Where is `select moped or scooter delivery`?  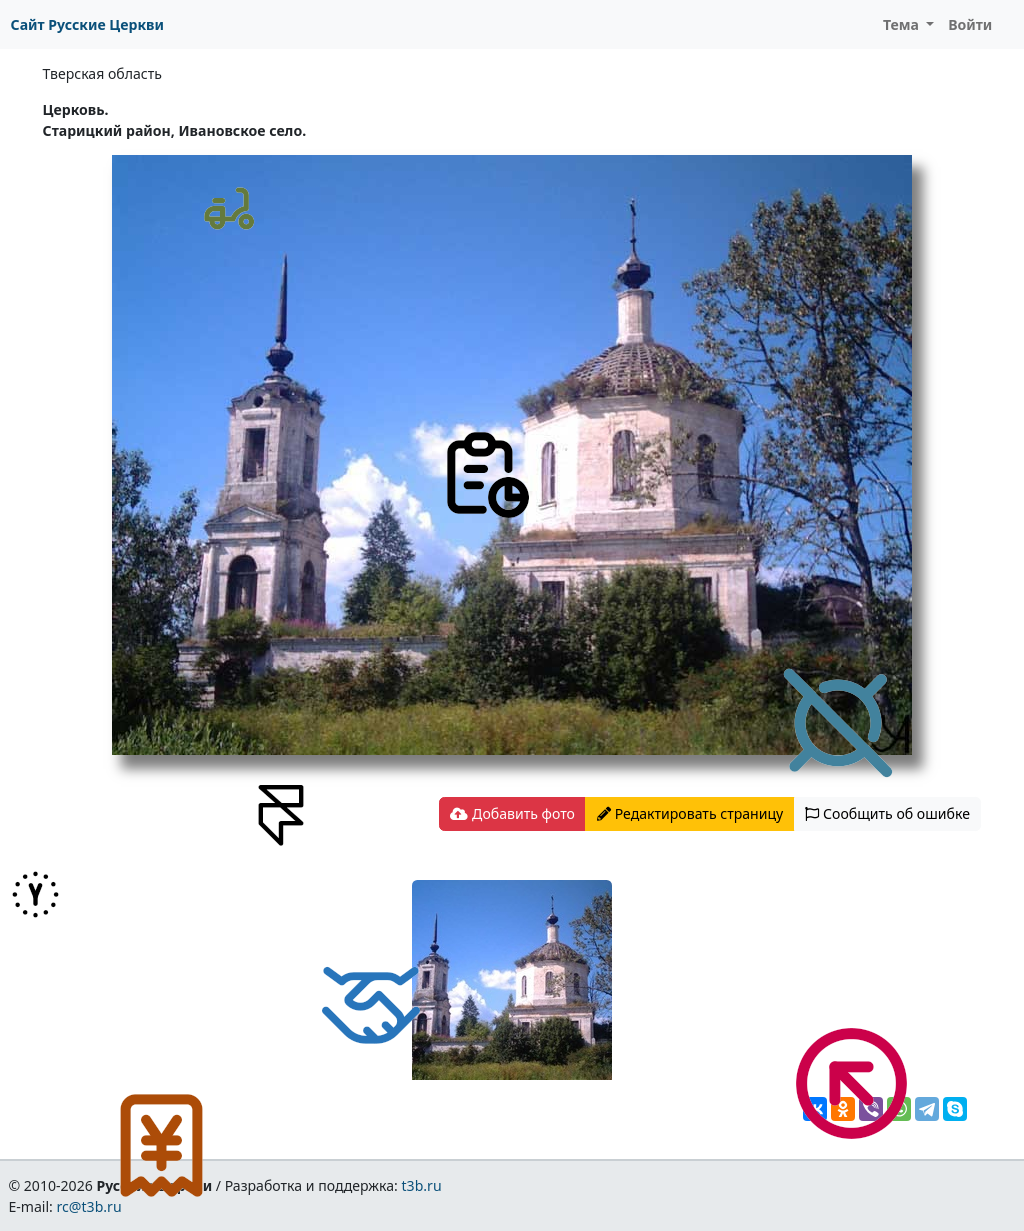 select moped or scooter delivery is located at coordinates (230, 208).